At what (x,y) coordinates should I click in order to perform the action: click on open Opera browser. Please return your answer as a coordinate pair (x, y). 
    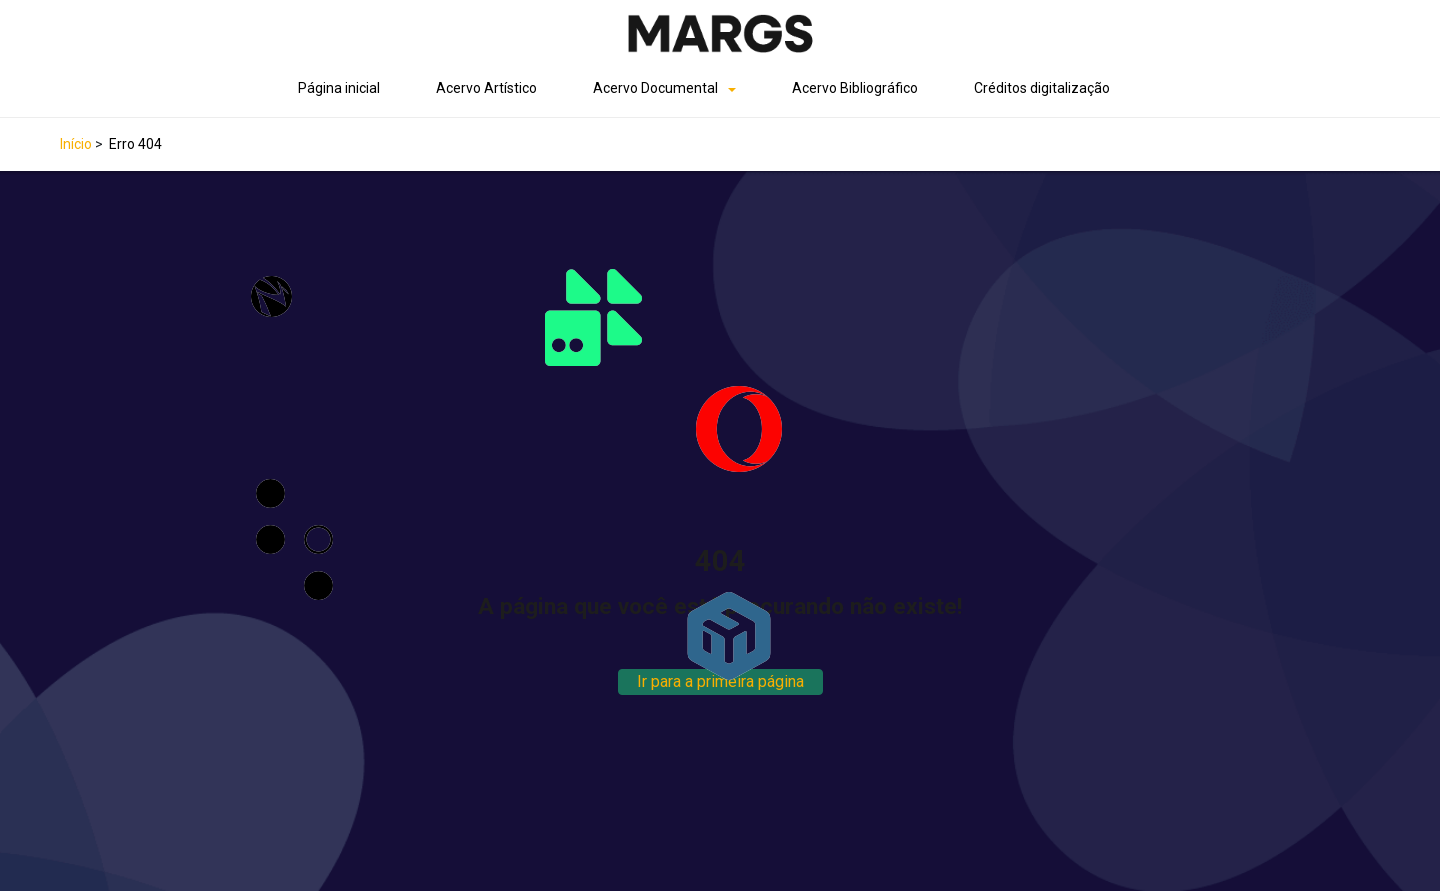
    Looking at the image, I should click on (739, 429).